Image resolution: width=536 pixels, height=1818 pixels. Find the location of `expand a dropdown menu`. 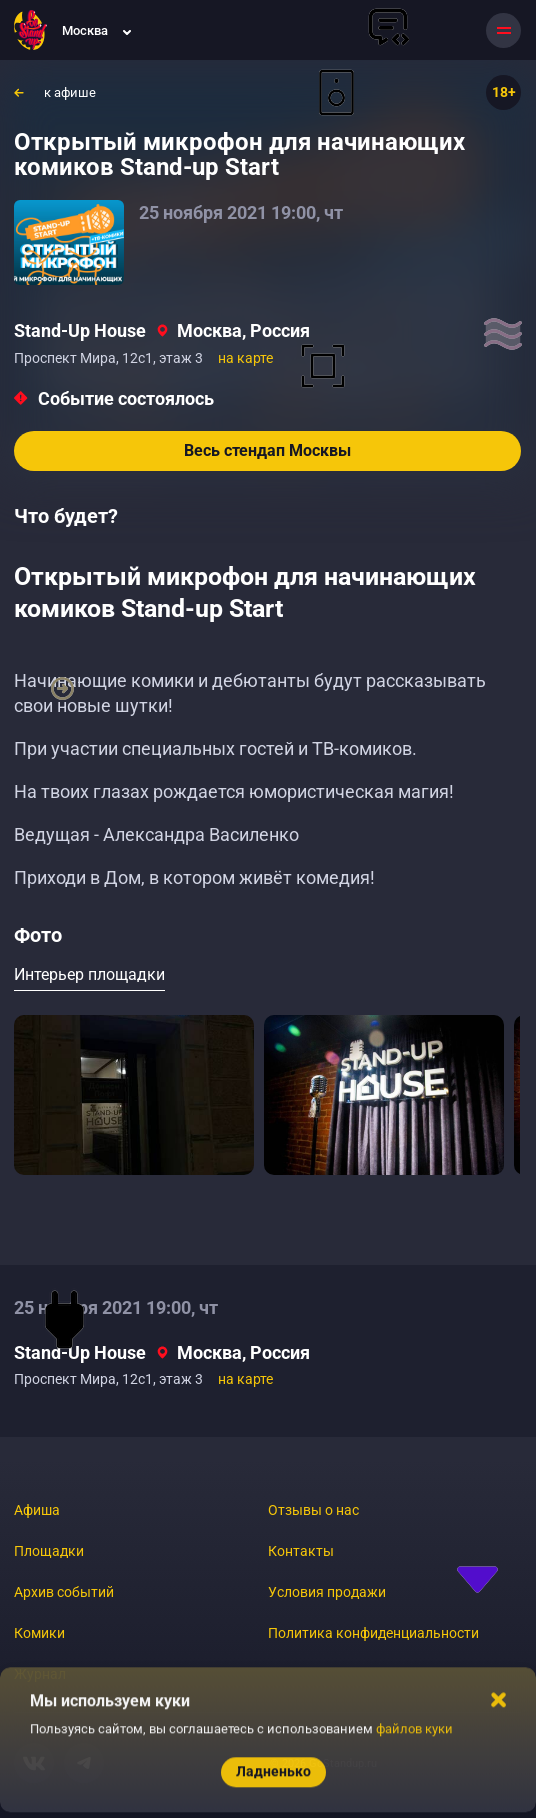

expand a dropdown menu is located at coordinates (477, 1579).